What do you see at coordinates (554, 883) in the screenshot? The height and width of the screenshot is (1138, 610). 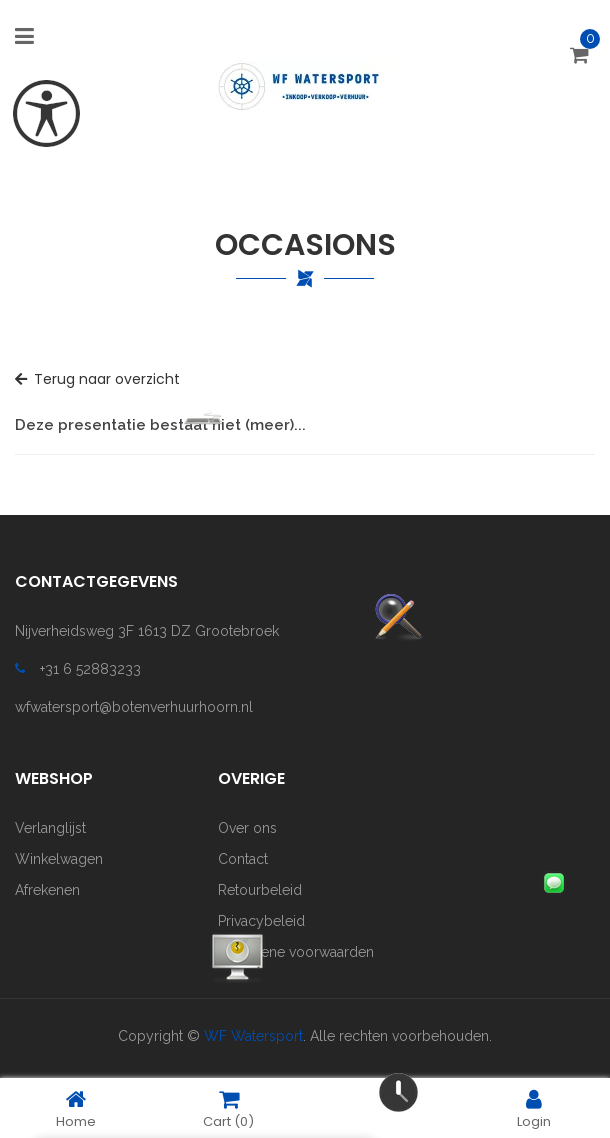 I see `open the messages app` at bounding box center [554, 883].